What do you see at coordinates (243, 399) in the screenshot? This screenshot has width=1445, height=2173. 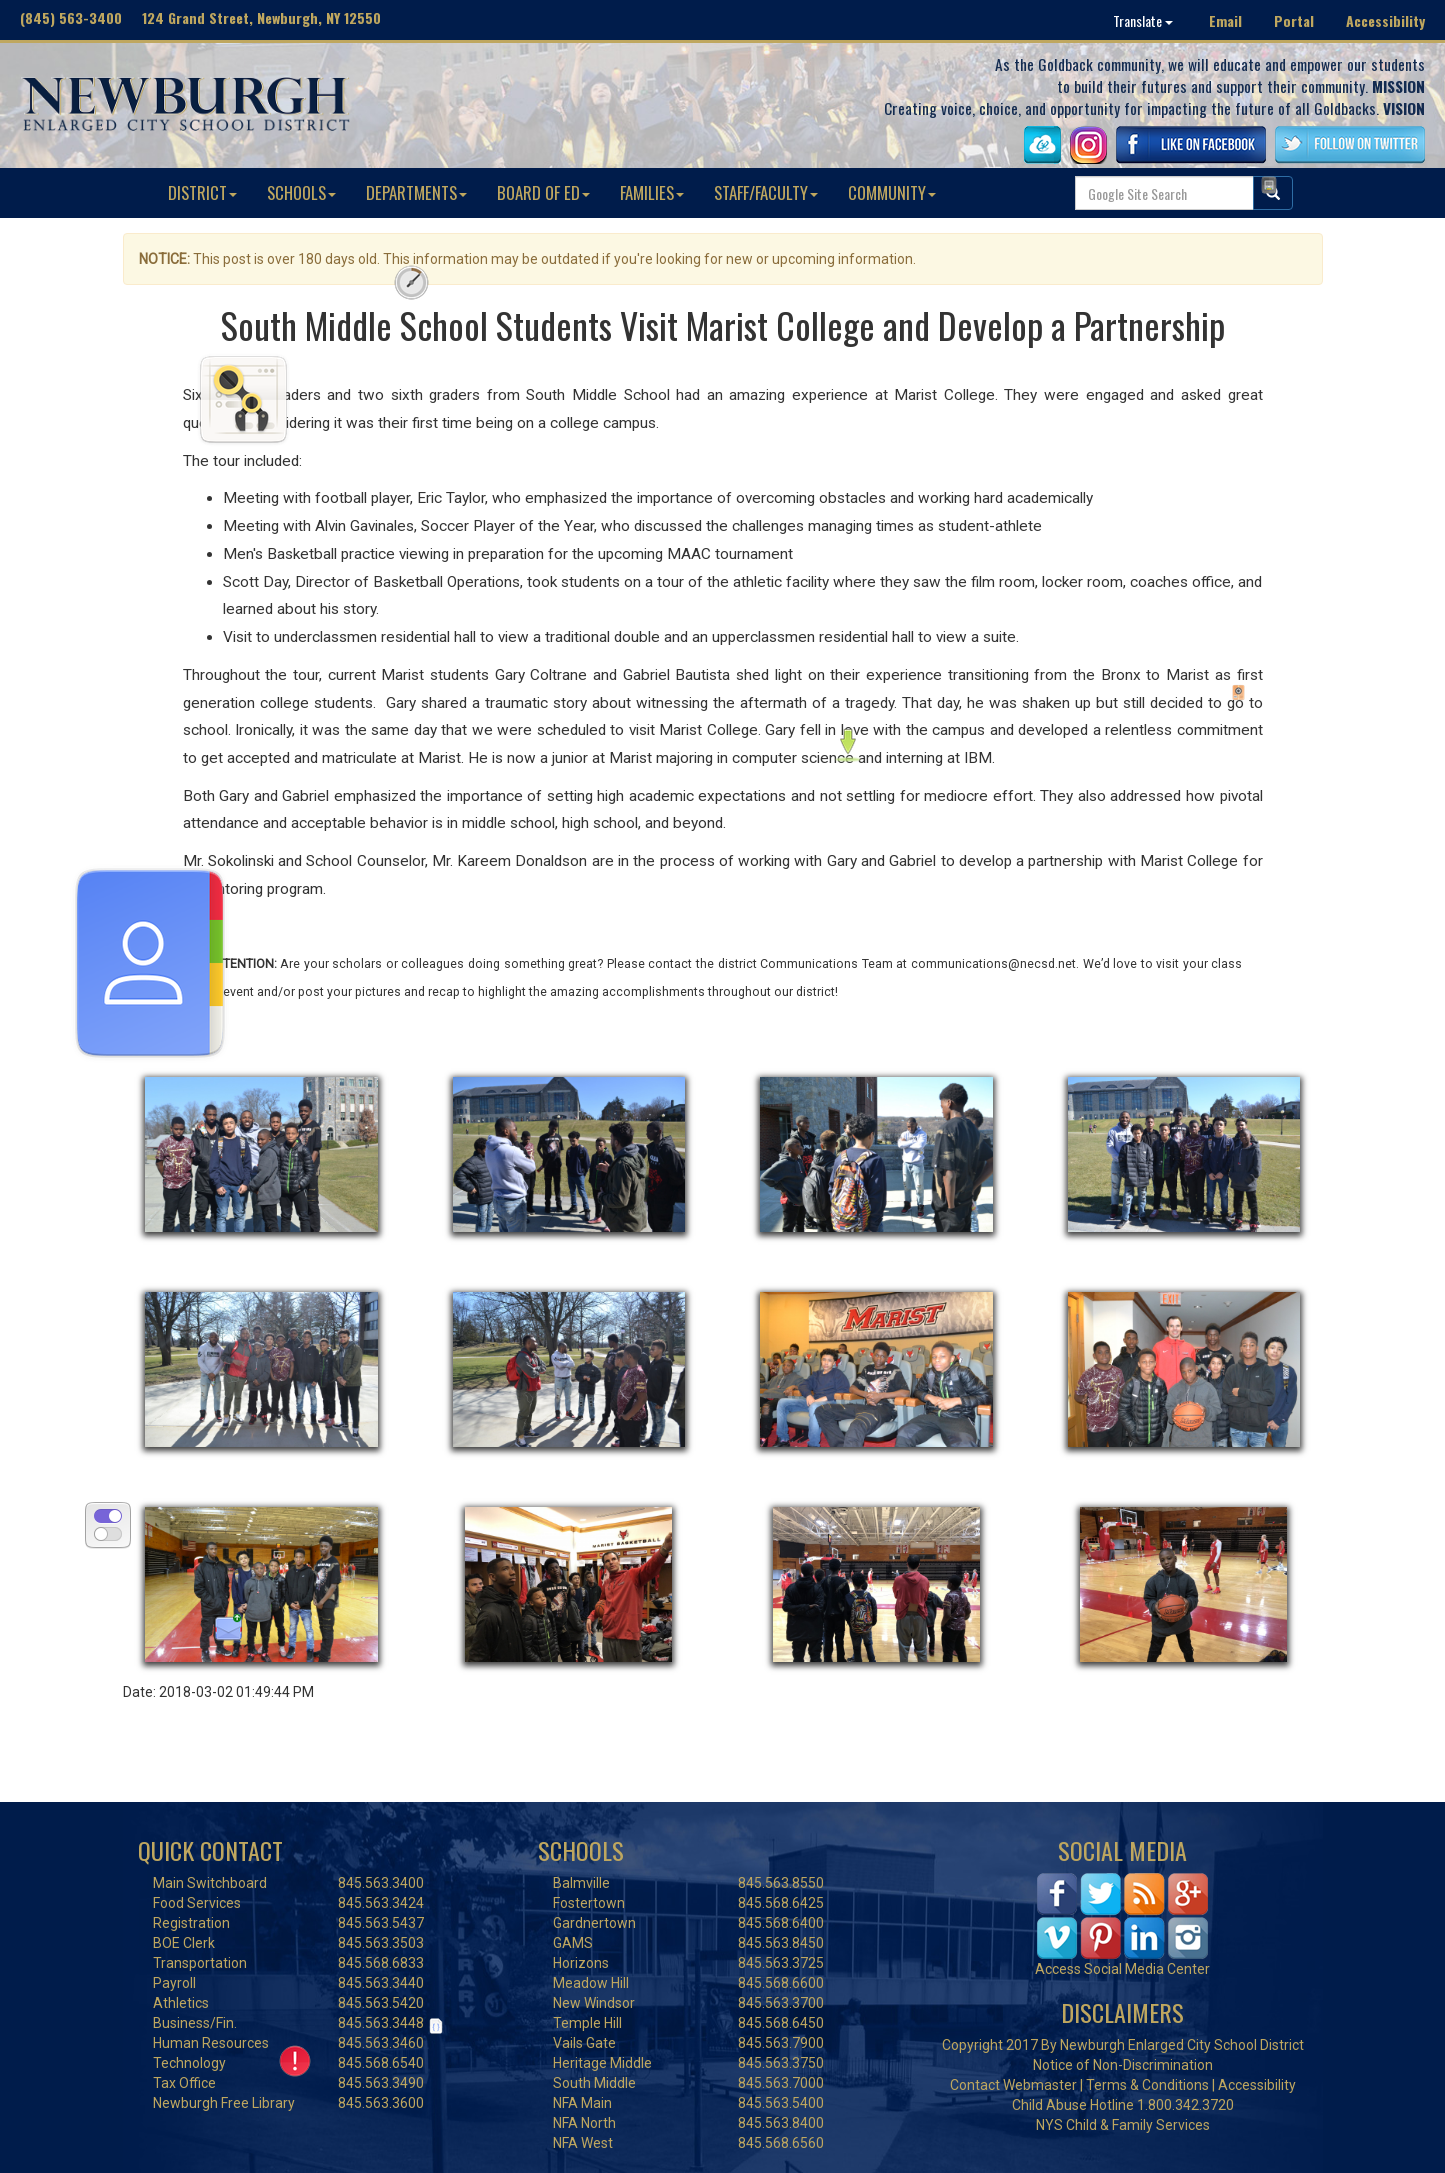 I see `open the builder app for development projects` at bounding box center [243, 399].